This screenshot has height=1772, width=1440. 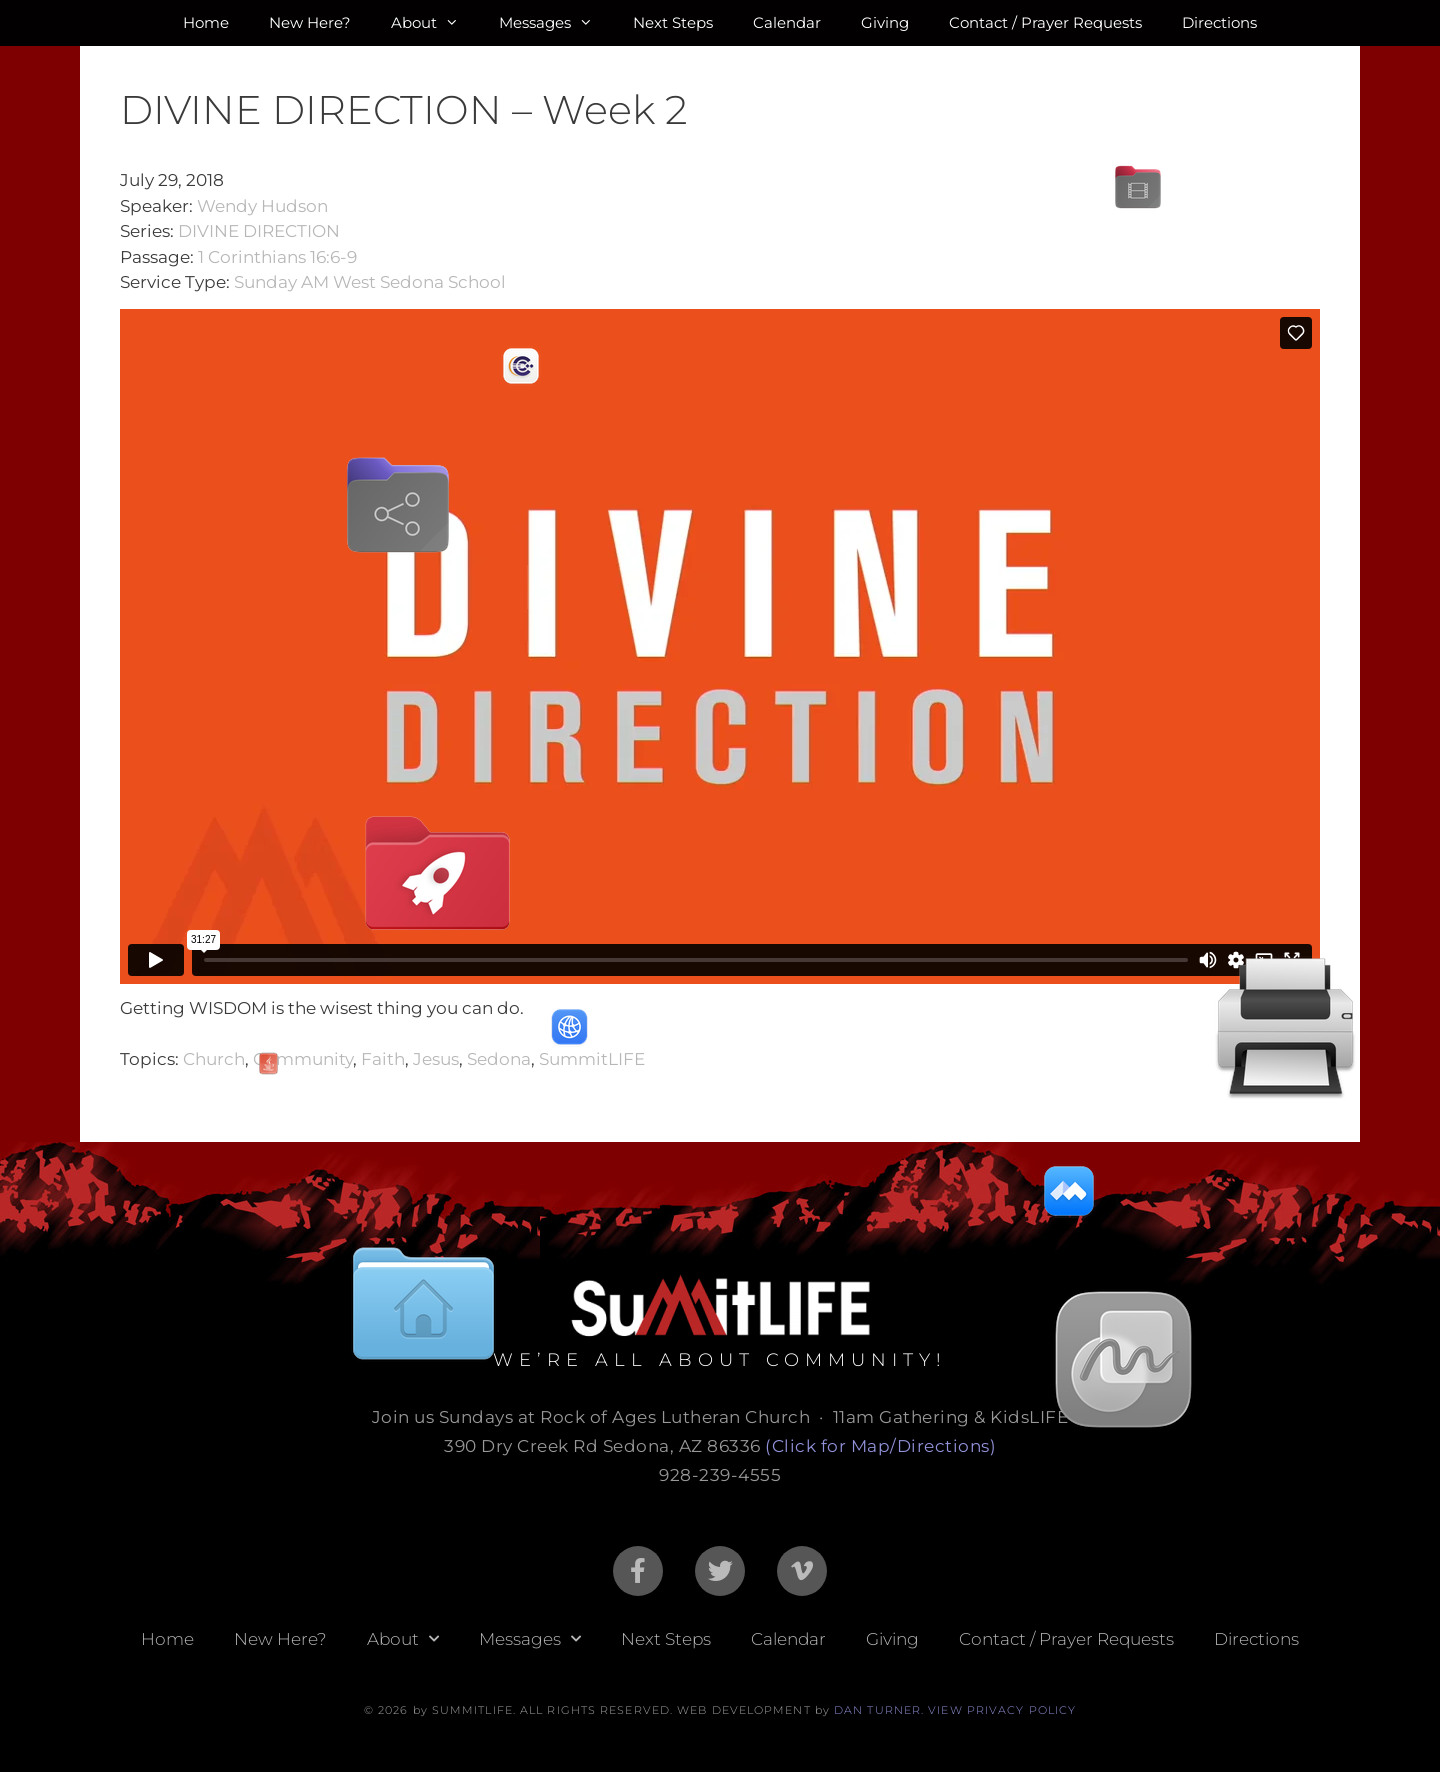 What do you see at coordinates (1285, 1027) in the screenshot?
I see `access printer settings and preferences` at bounding box center [1285, 1027].